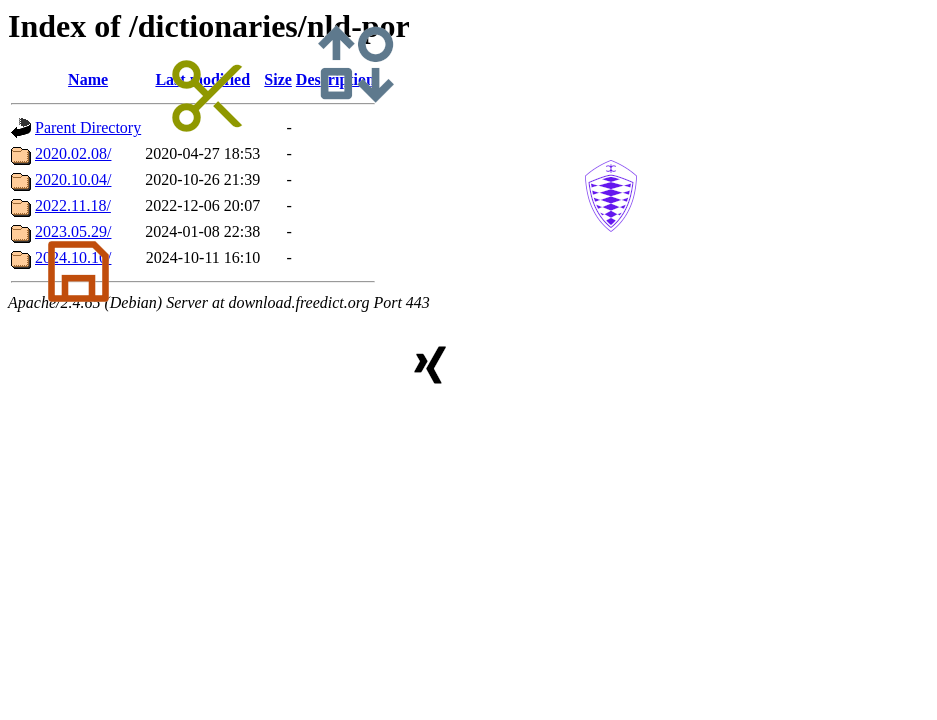 The height and width of the screenshot is (720, 937). What do you see at coordinates (78, 271) in the screenshot?
I see `save current file or document` at bounding box center [78, 271].